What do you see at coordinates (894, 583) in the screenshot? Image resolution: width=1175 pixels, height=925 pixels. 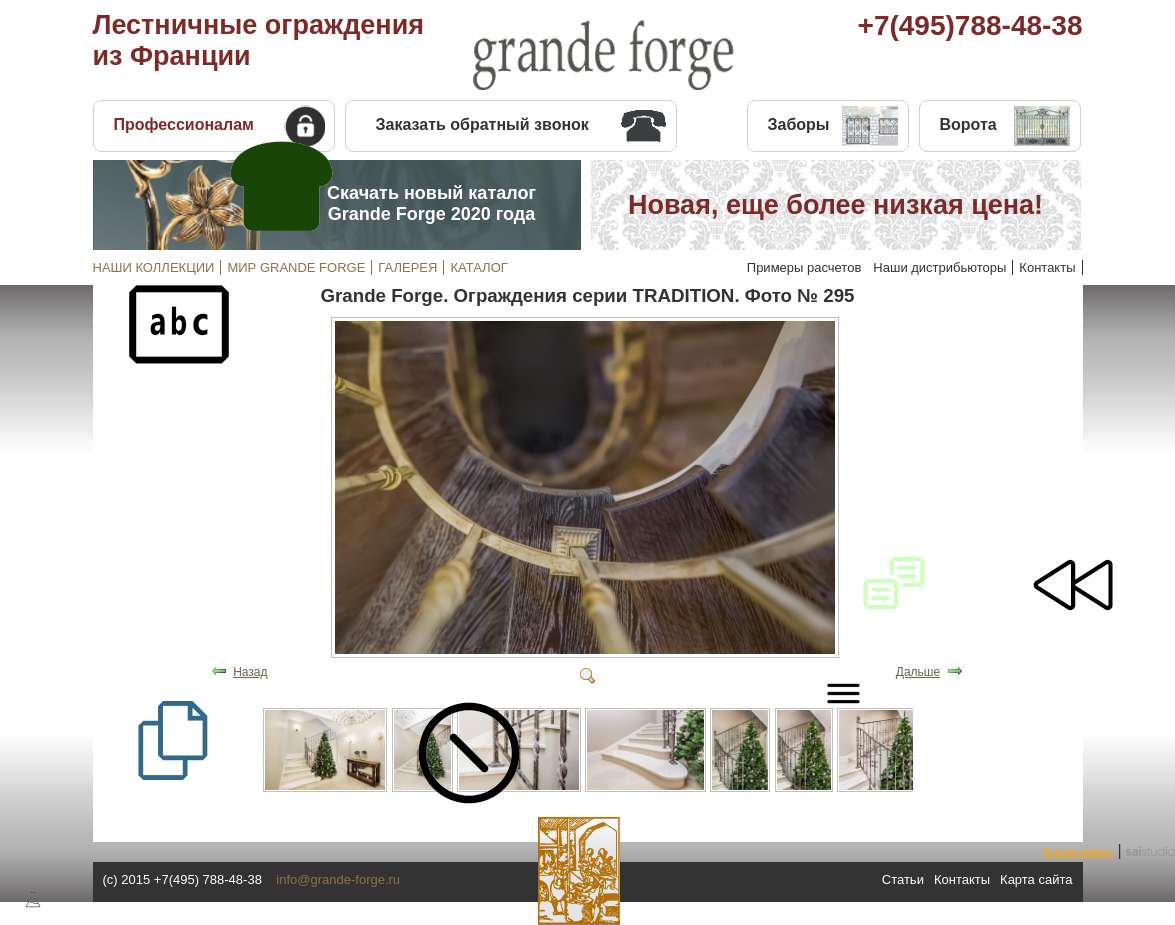 I see `indicates an enumeration type in code` at bounding box center [894, 583].